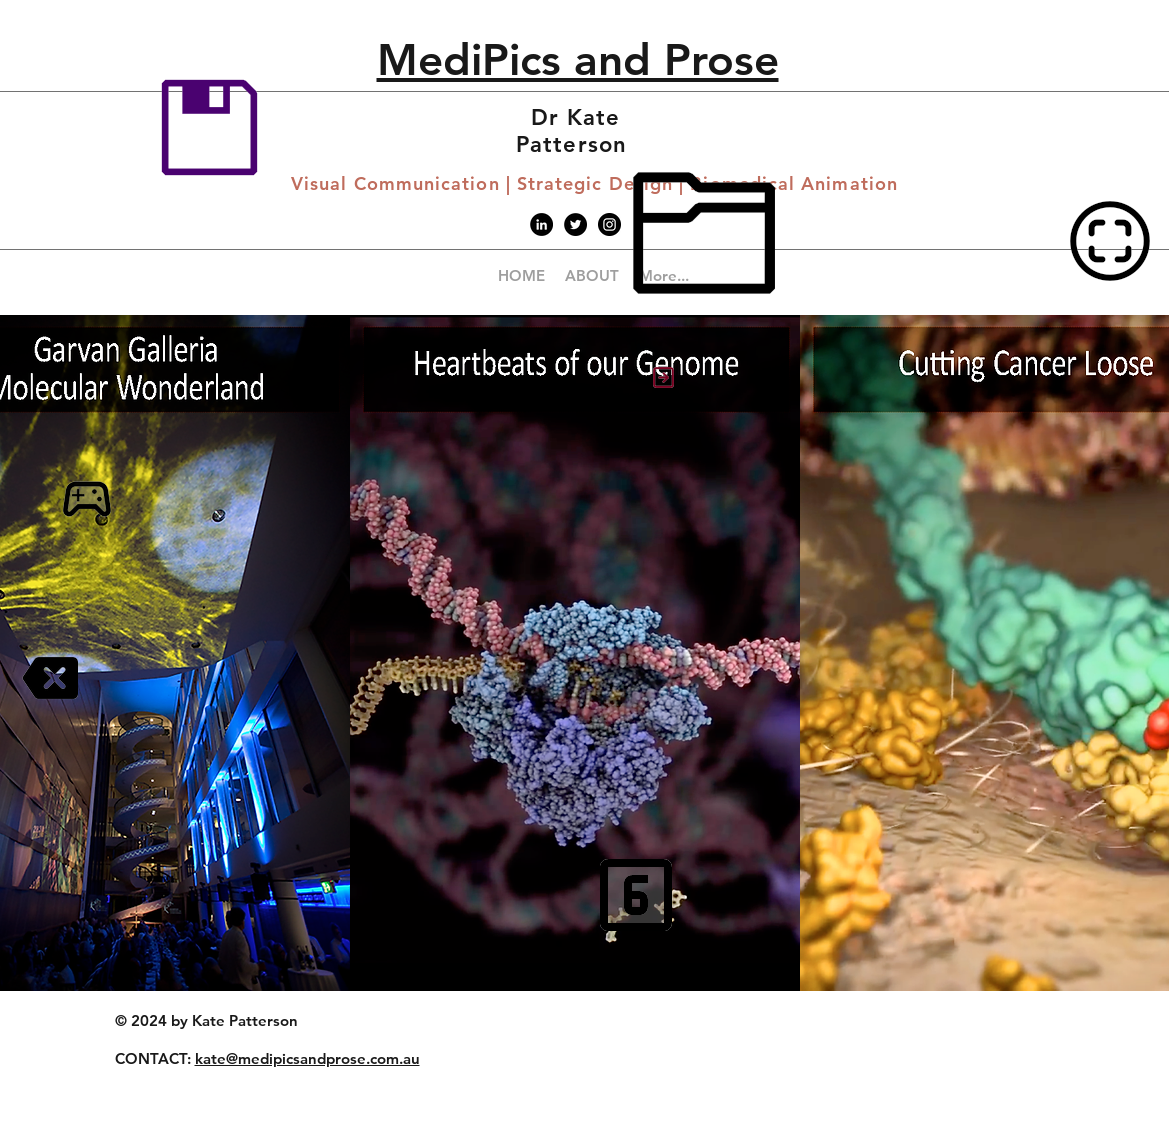 The image size is (1169, 1127). Describe the element at coordinates (663, 377) in the screenshot. I see `proceed to the next step or screen` at that location.